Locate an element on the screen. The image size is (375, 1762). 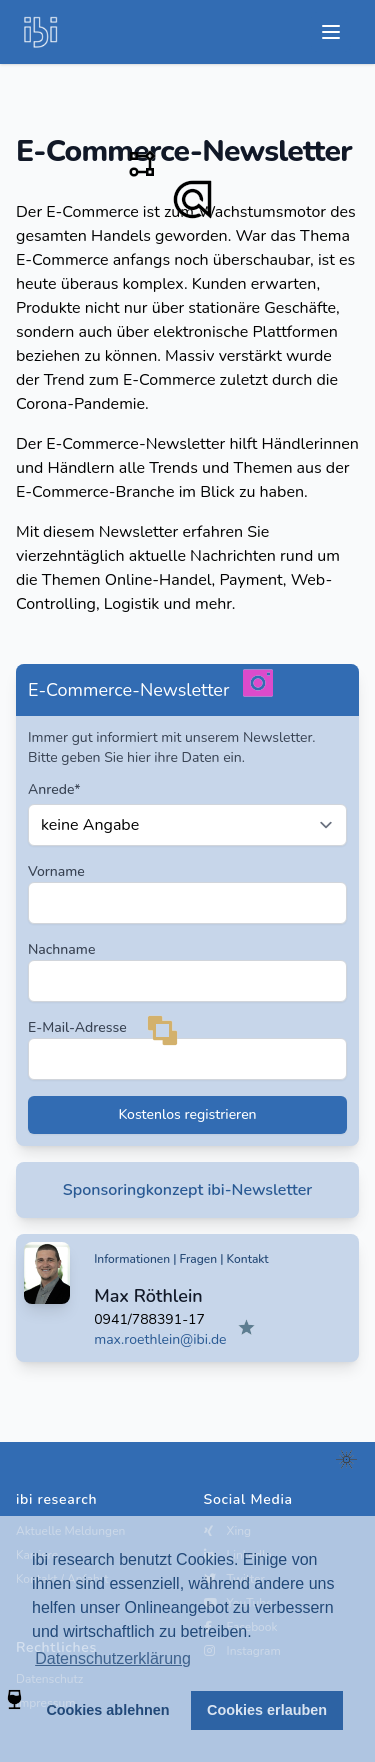
algolia search service logo is located at coordinates (192, 199).